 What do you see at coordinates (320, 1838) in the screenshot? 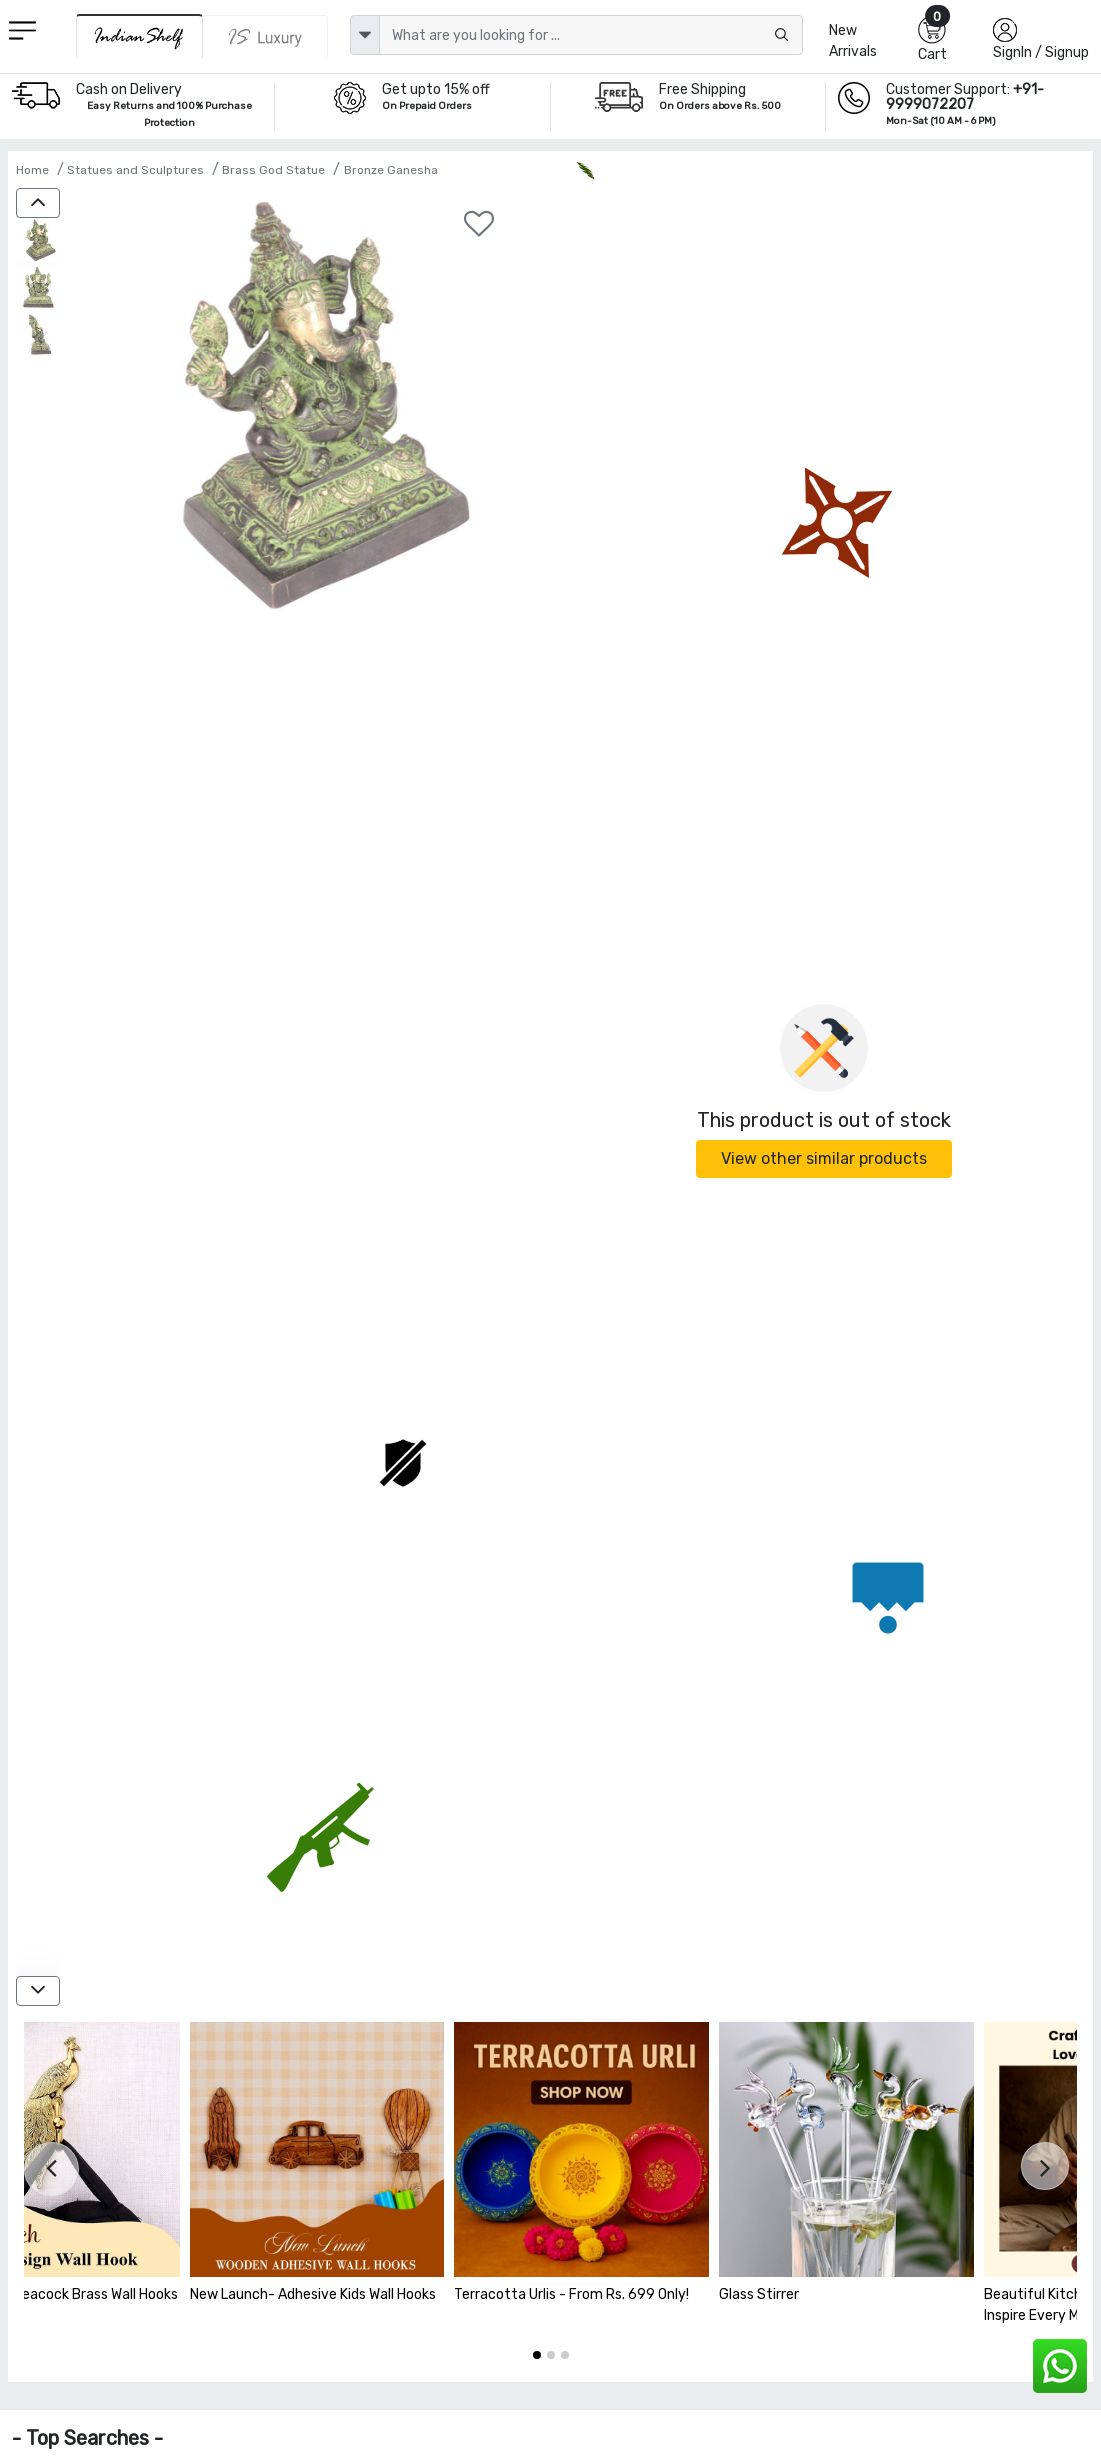
I see `select MP5 submachine gun weapon` at bounding box center [320, 1838].